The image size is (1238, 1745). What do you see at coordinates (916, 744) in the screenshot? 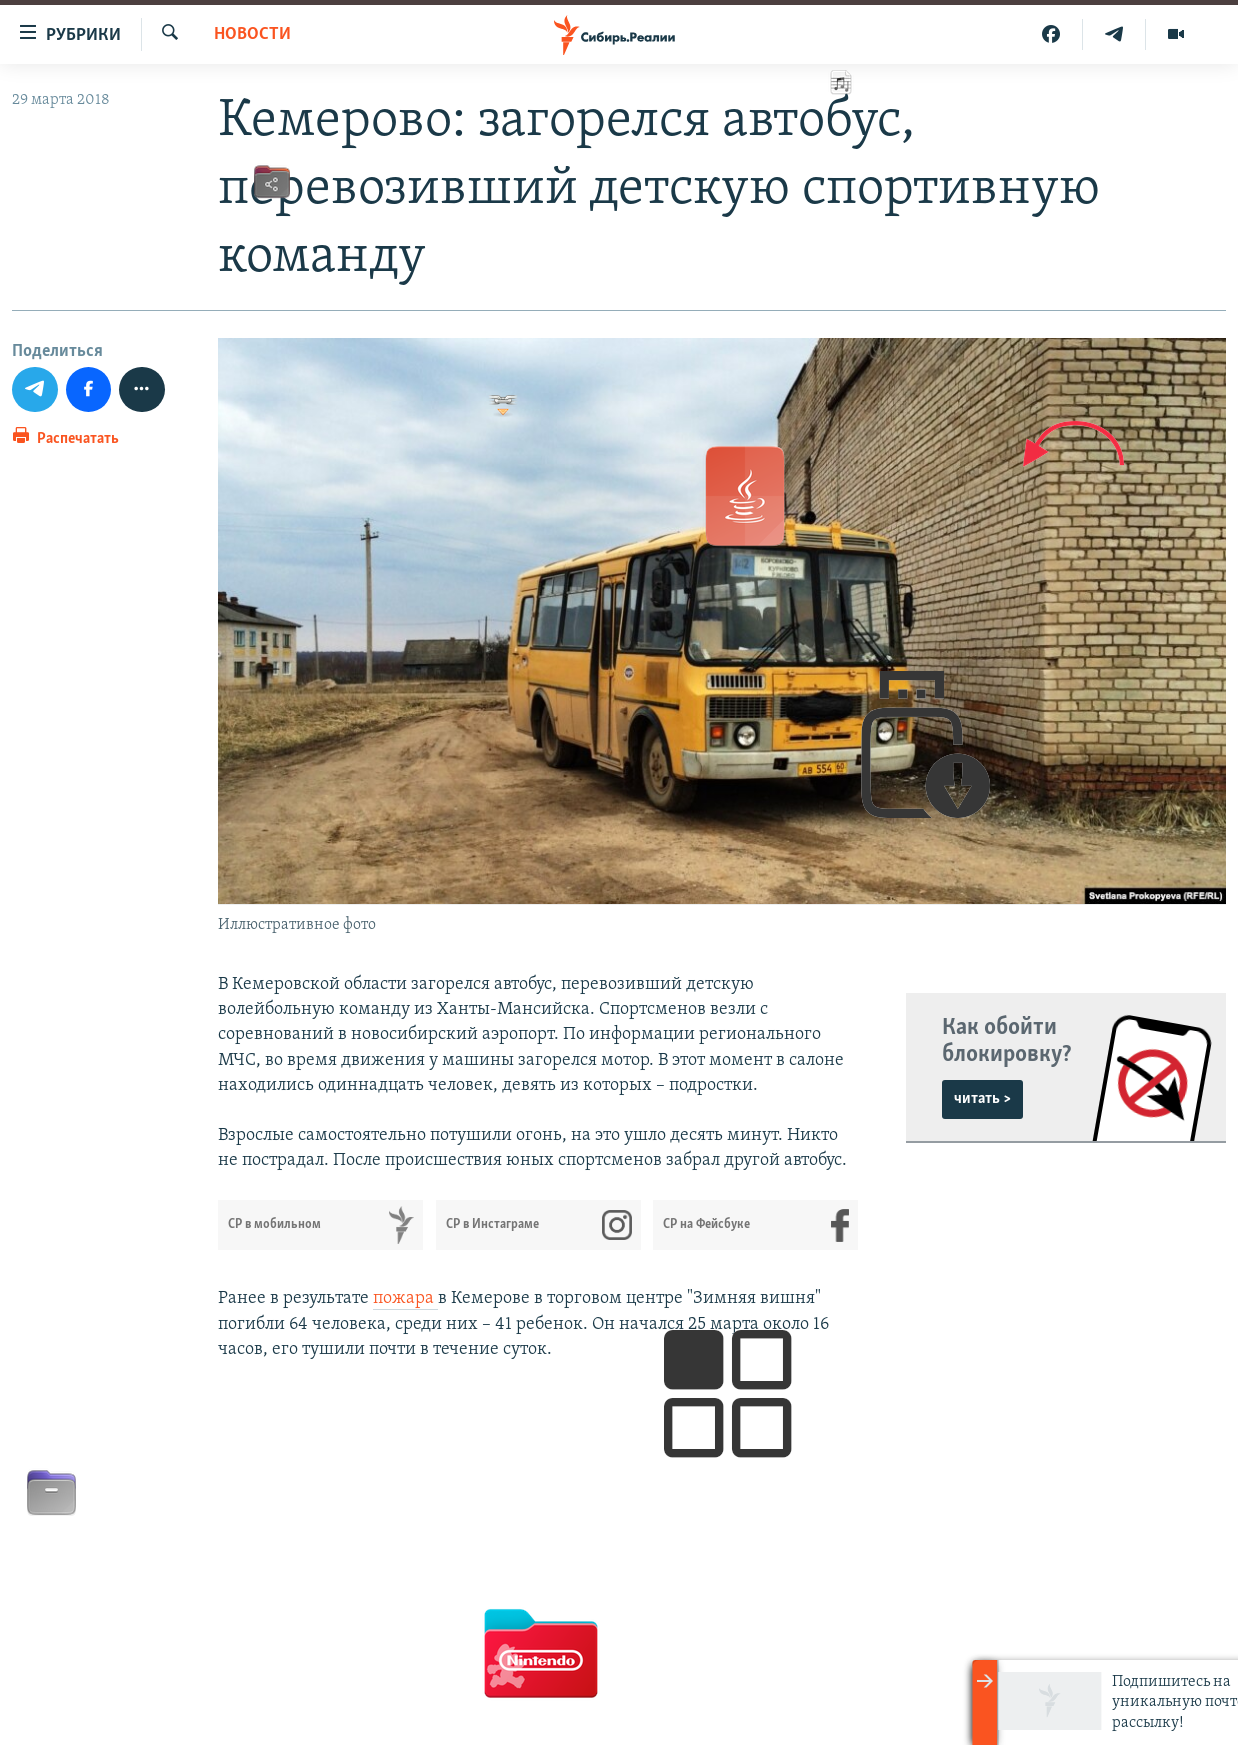
I see `create a bootable USB drive` at bounding box center [916, 744].